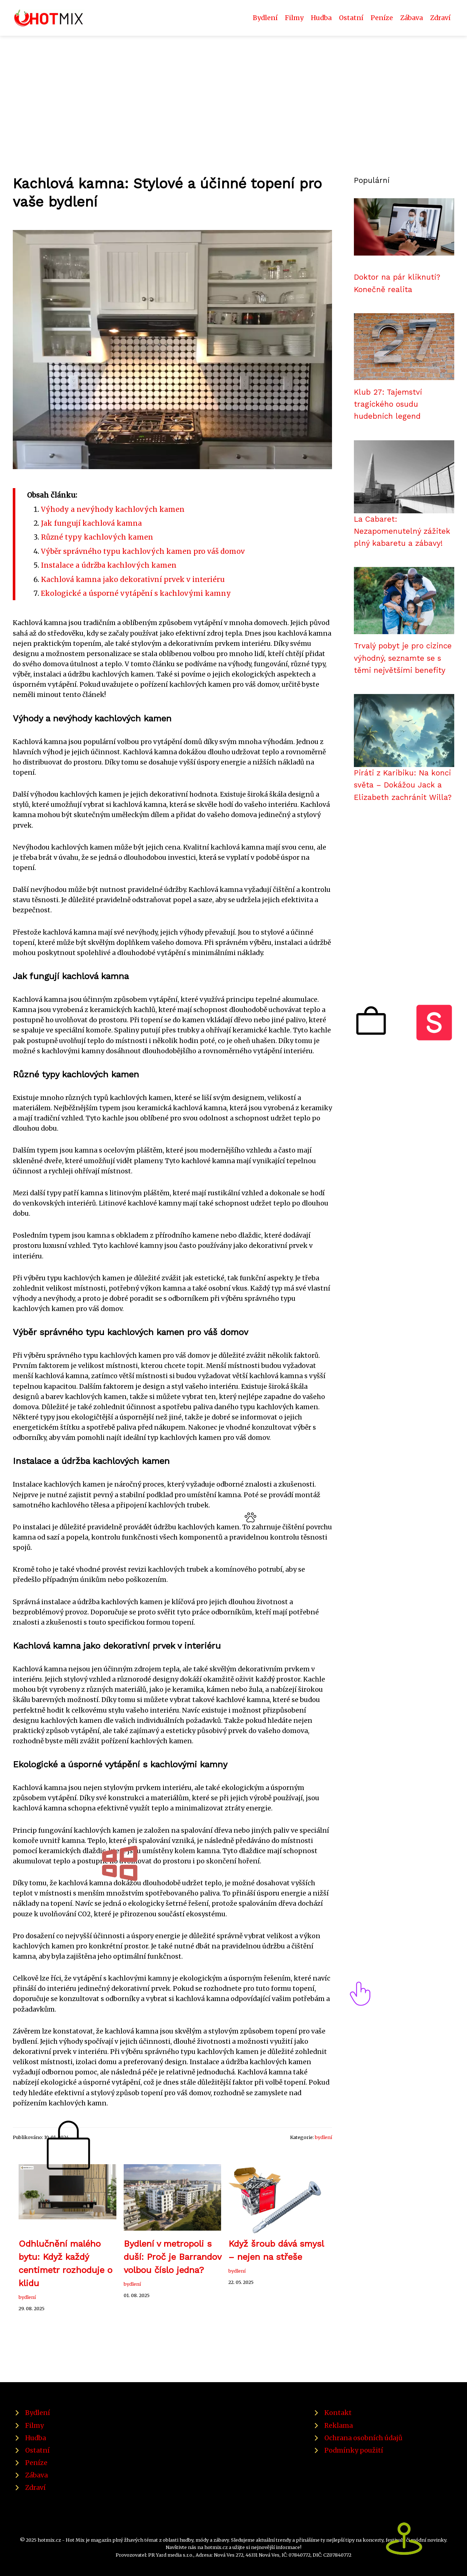 This screenshot has height=2576, width=467. What do you see at coordinates (371, 1022) in the screenshot?
I see `view your shopping bag` at bounding box center [371, 1022].